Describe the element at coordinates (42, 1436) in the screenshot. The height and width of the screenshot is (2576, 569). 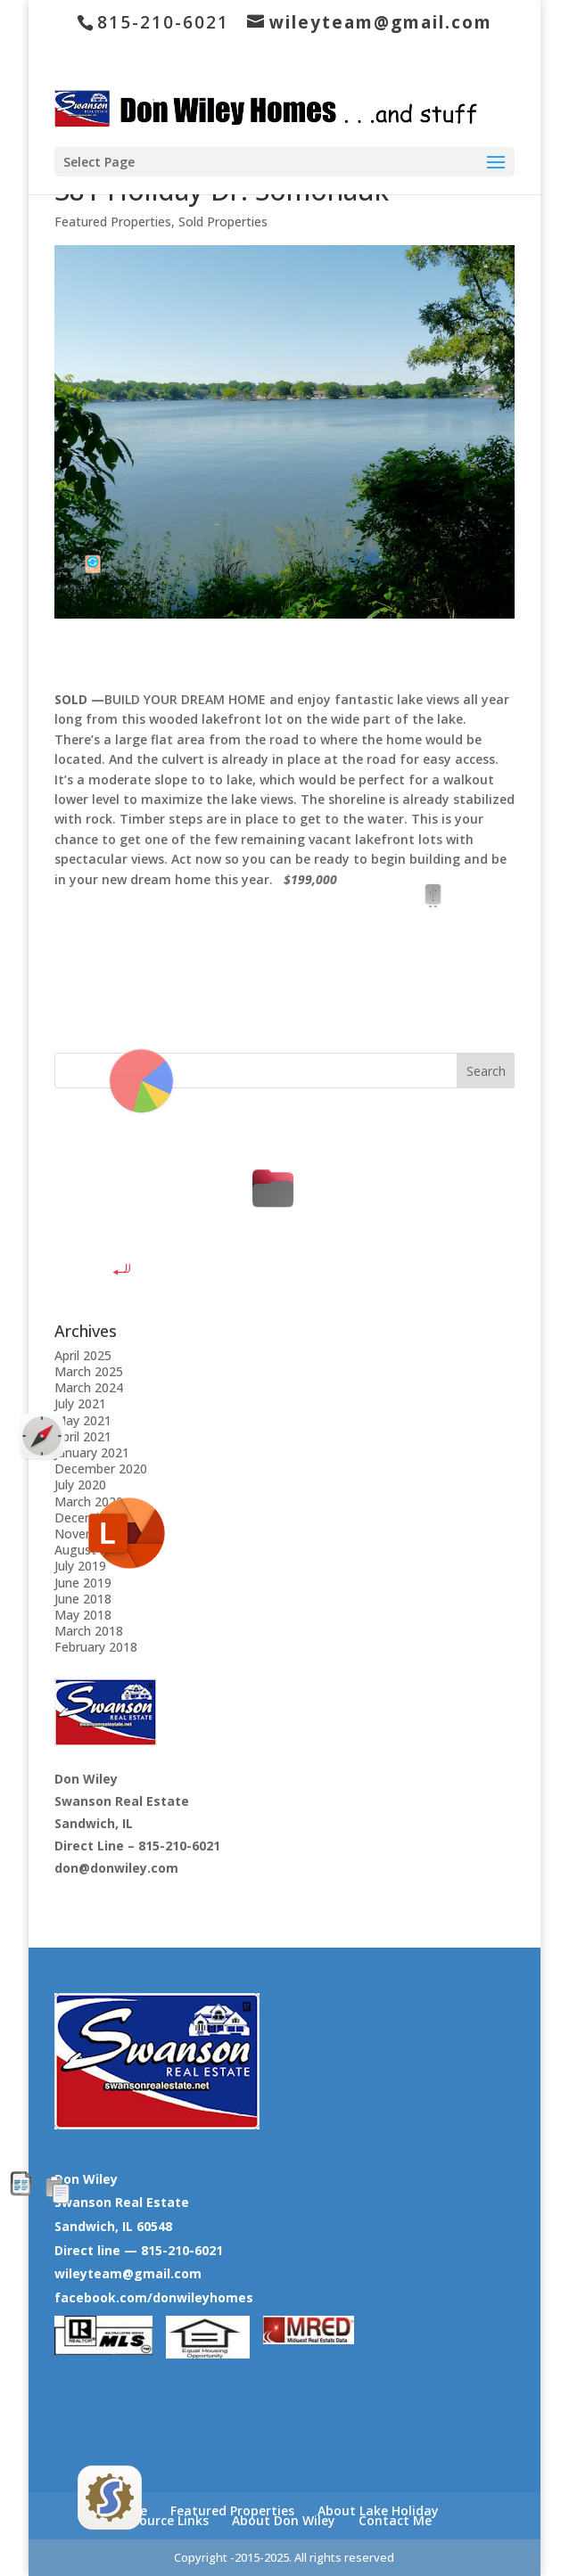
I see `open navigation or compass preferences` at that location.